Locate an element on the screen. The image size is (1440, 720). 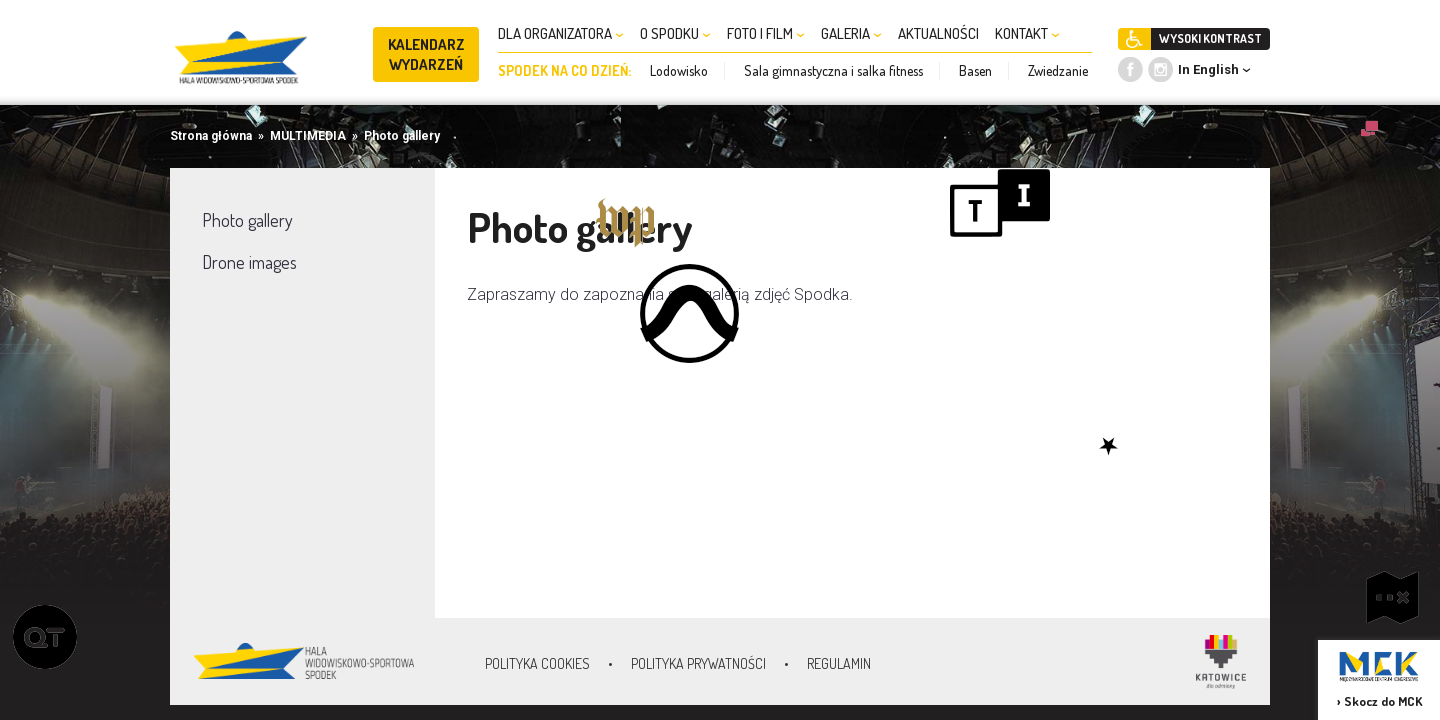
open Pro Tools application is located at coordinates (689, 313).